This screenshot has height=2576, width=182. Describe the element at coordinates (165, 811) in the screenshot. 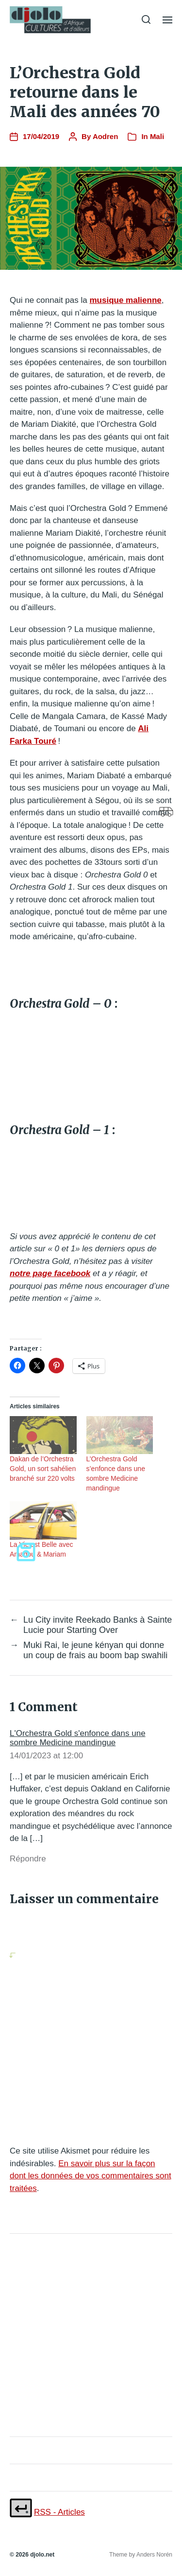

I see `track delivery or shipping status` at that location.